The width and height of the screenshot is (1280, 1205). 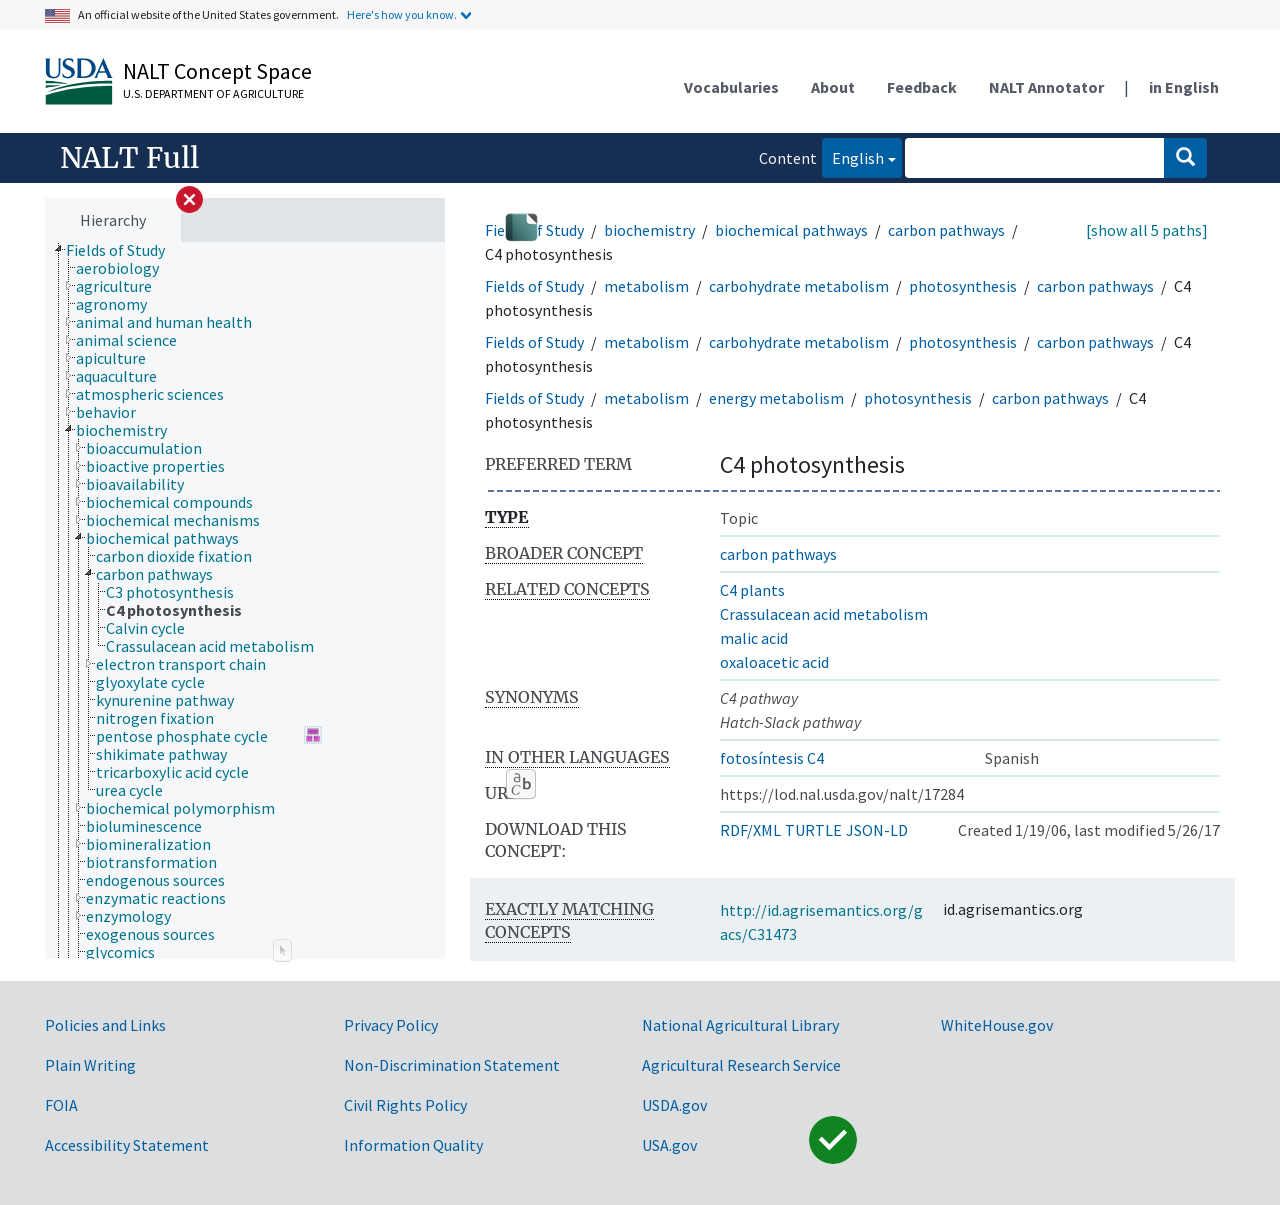 I want to click on confirm or accept an action, so click(x=833, y=1140).